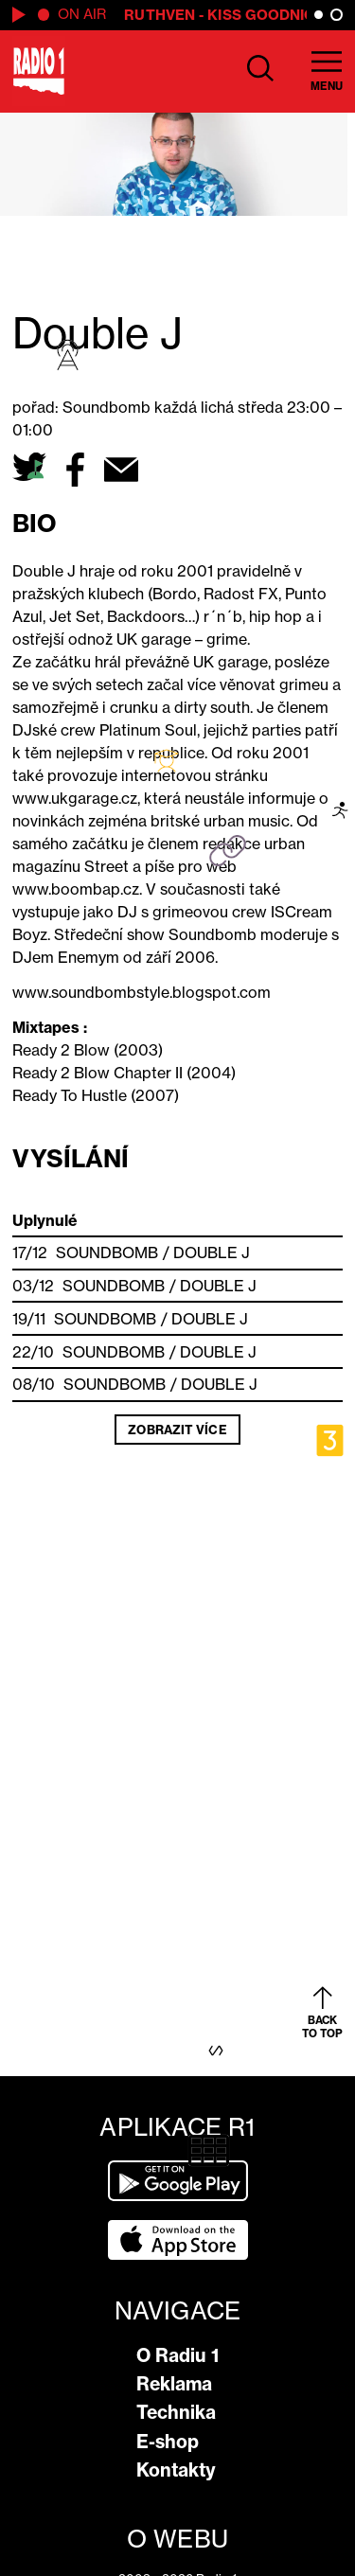 Image resolution: width=355 pixels, height=2576 pixels. What do you see at coordinates (216, 2051) in the screenshot?
I see `polymer project branding or logo` at bounding box center [216, 2051].